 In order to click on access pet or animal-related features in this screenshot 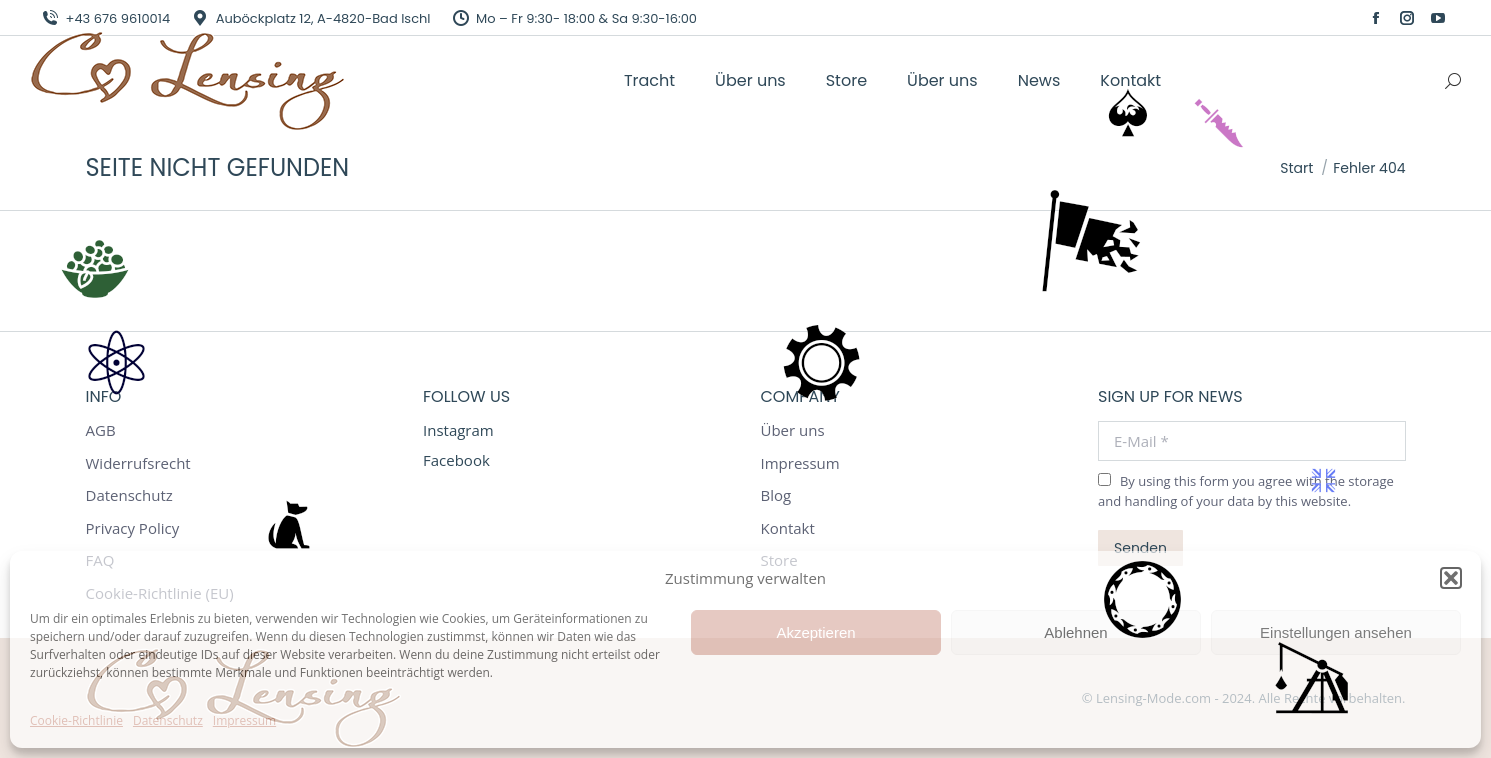, I will do `click(289, 525)`.